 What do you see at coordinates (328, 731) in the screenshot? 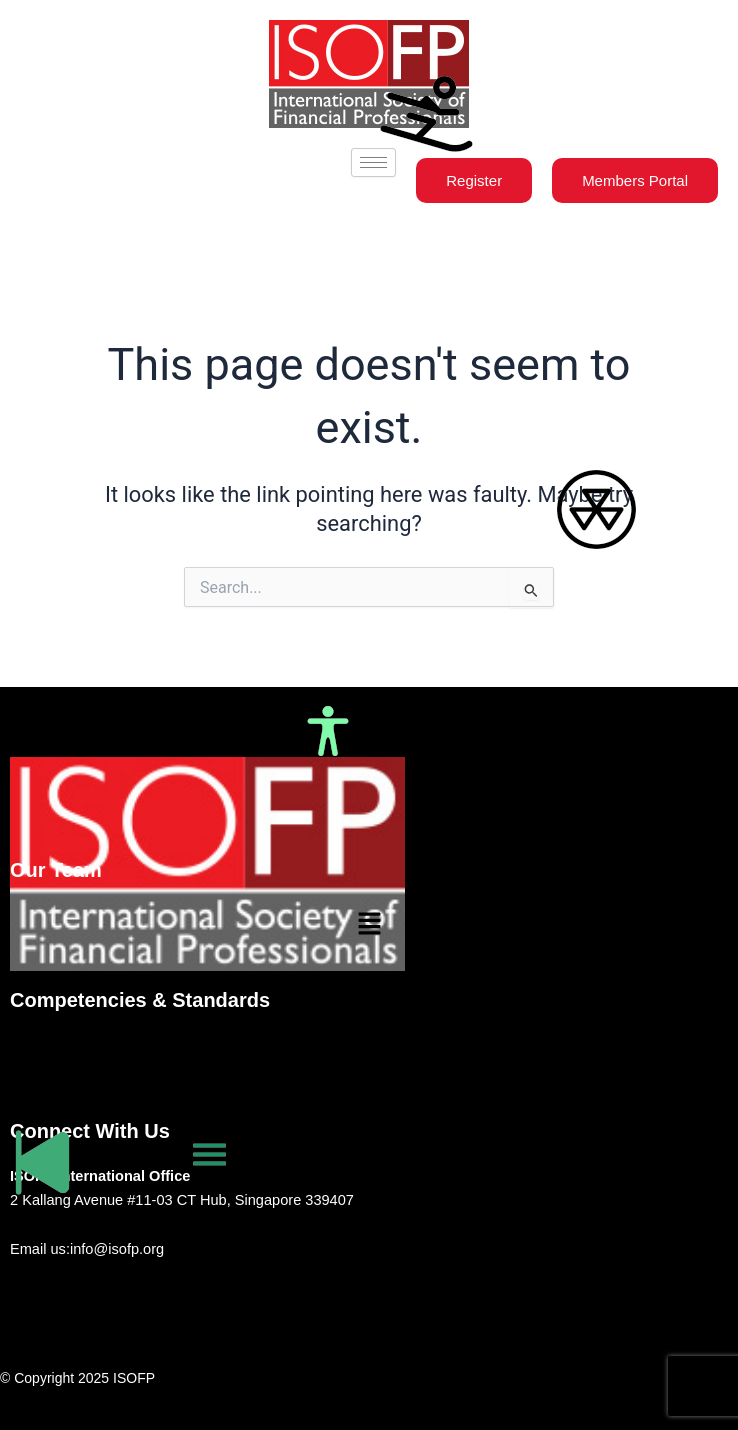
I see `access accessibility settings` at bounding box center [328, 731].